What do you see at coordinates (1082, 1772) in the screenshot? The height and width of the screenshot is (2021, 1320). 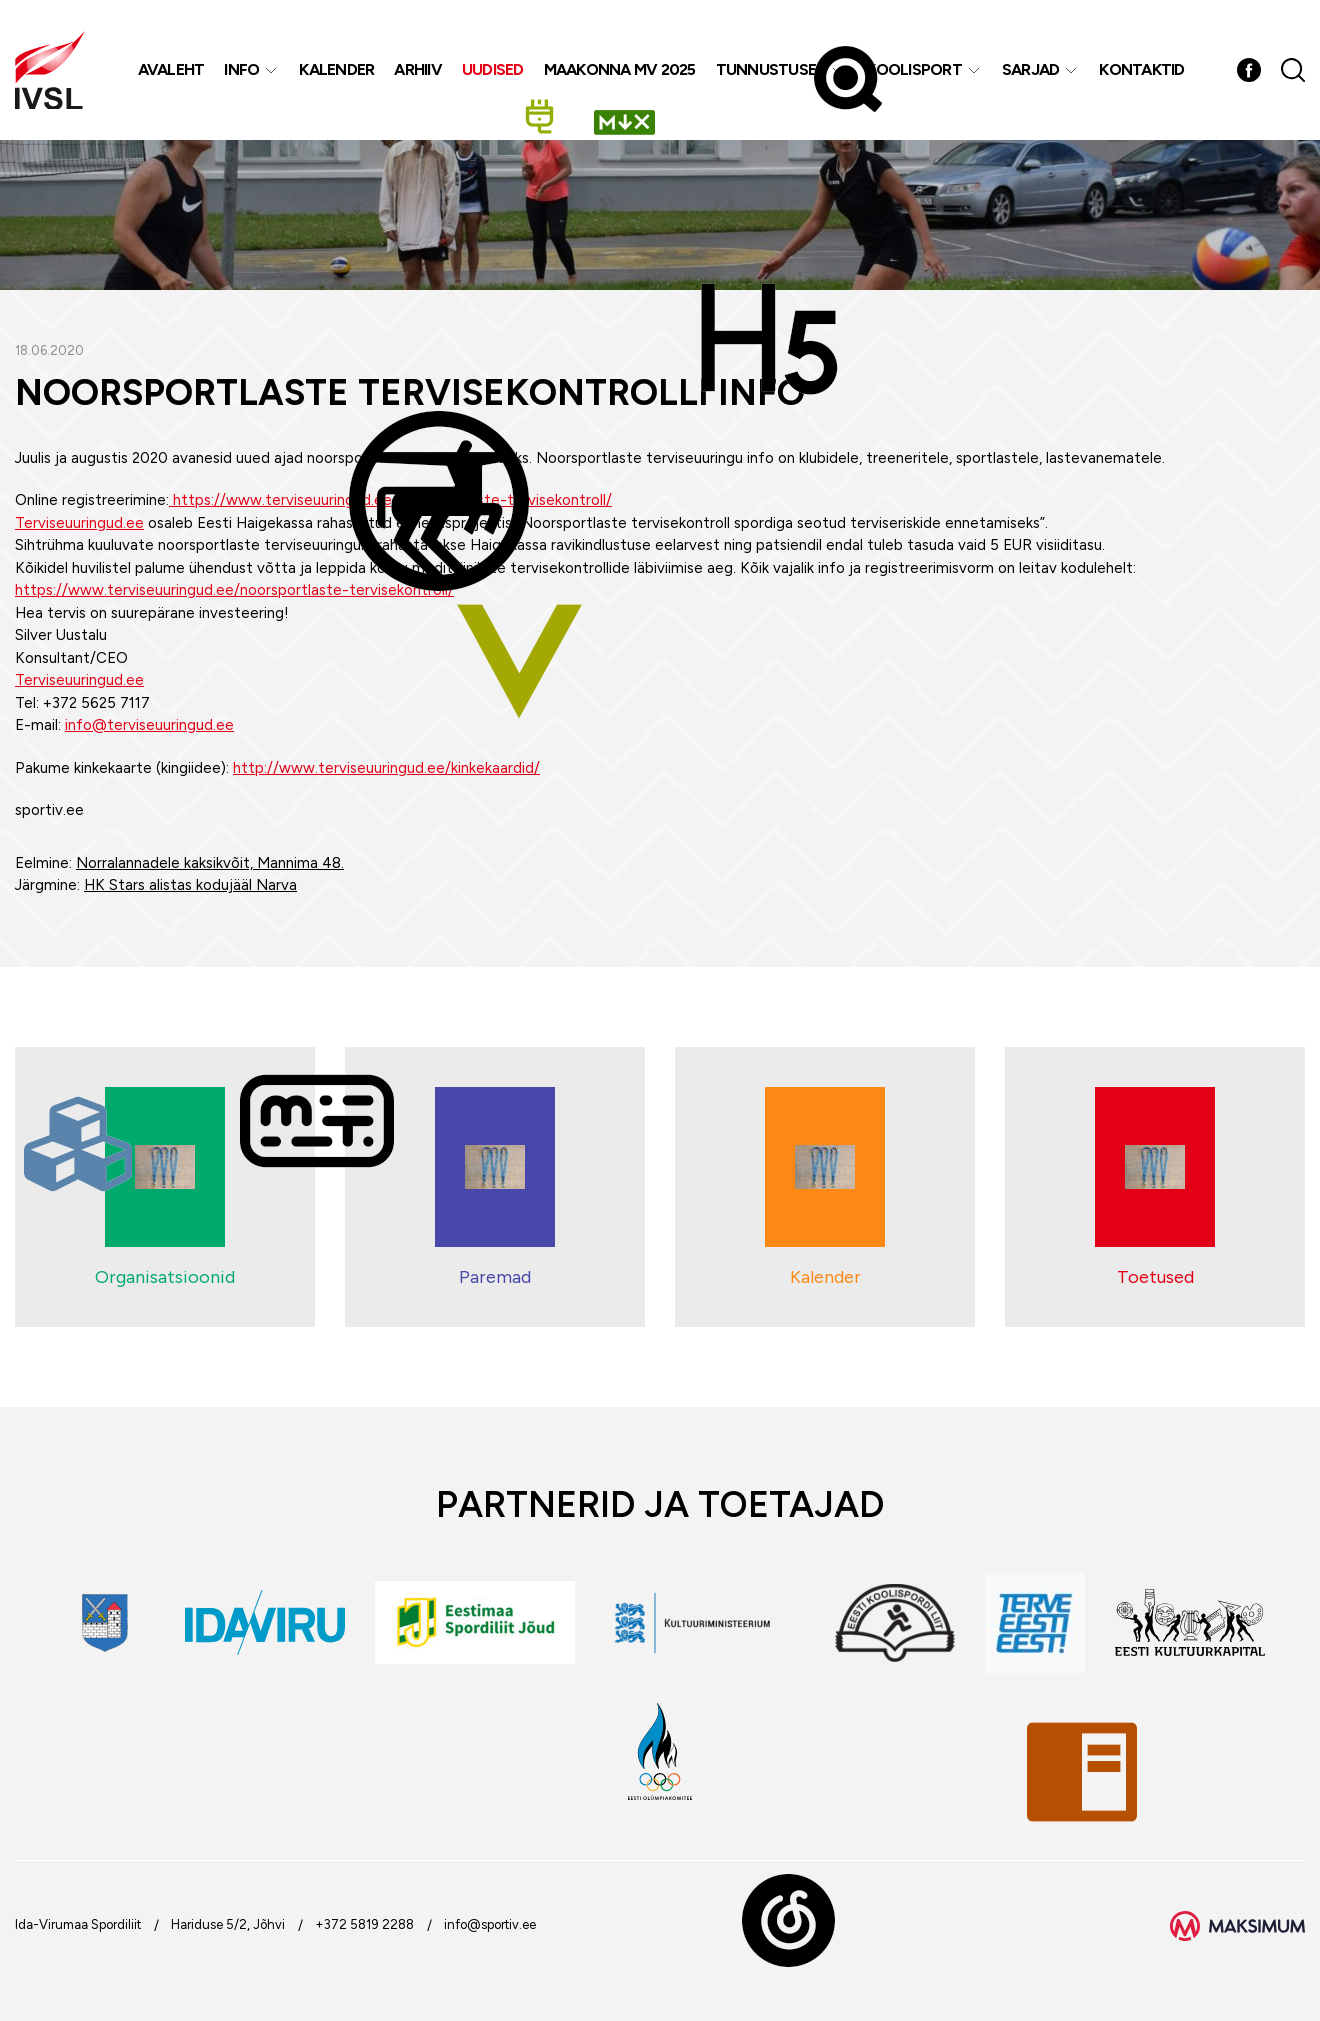 I see `open reading mode or e-reader` at bounding box center [1082, 1772].